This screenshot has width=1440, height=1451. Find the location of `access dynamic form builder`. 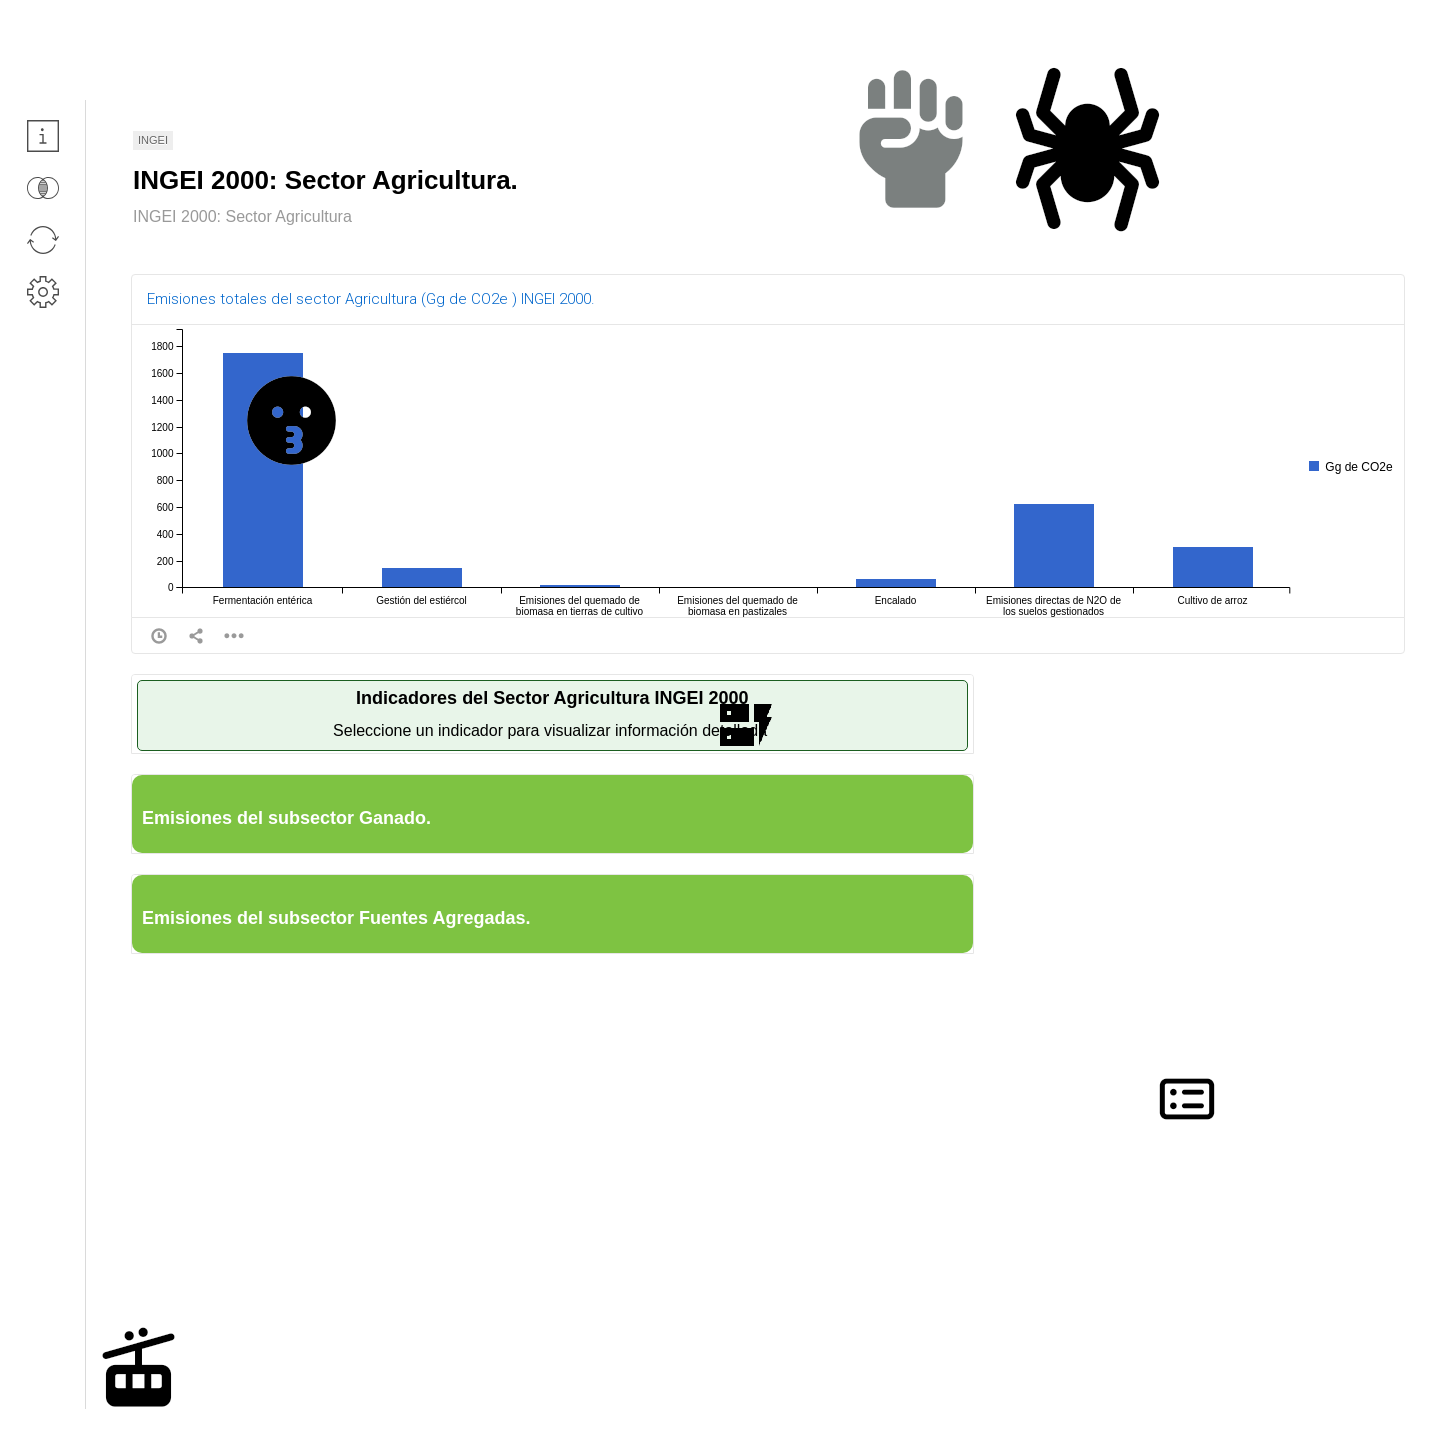

access dynamic form builder is located at coordinates (746, 725).